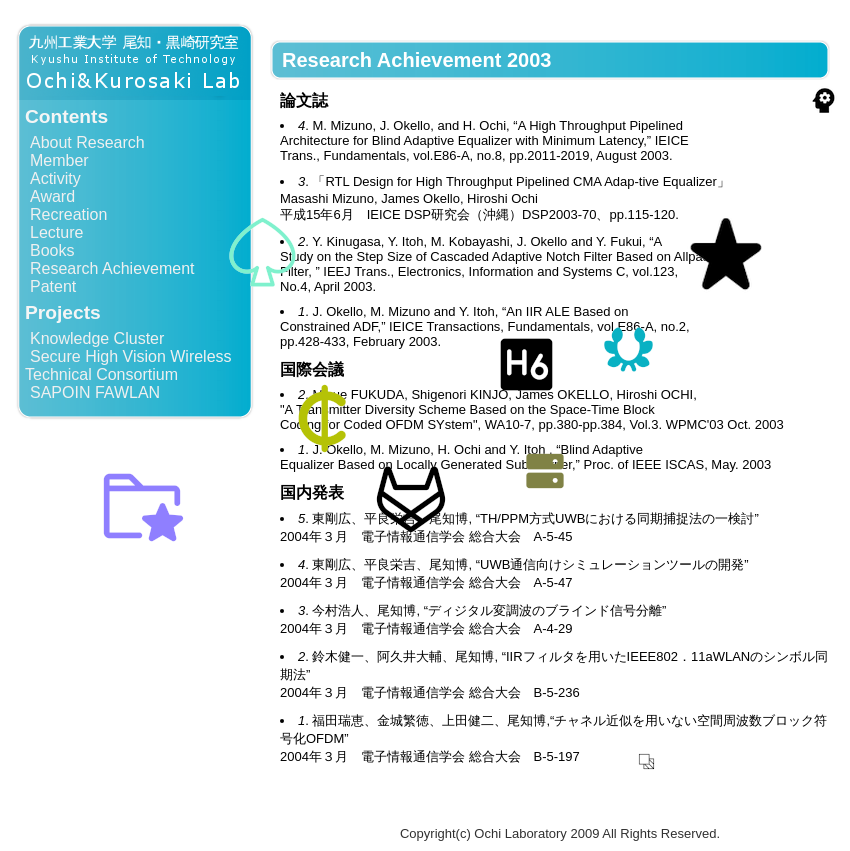  I want to click on open GitLab repository, so click(411, 498).